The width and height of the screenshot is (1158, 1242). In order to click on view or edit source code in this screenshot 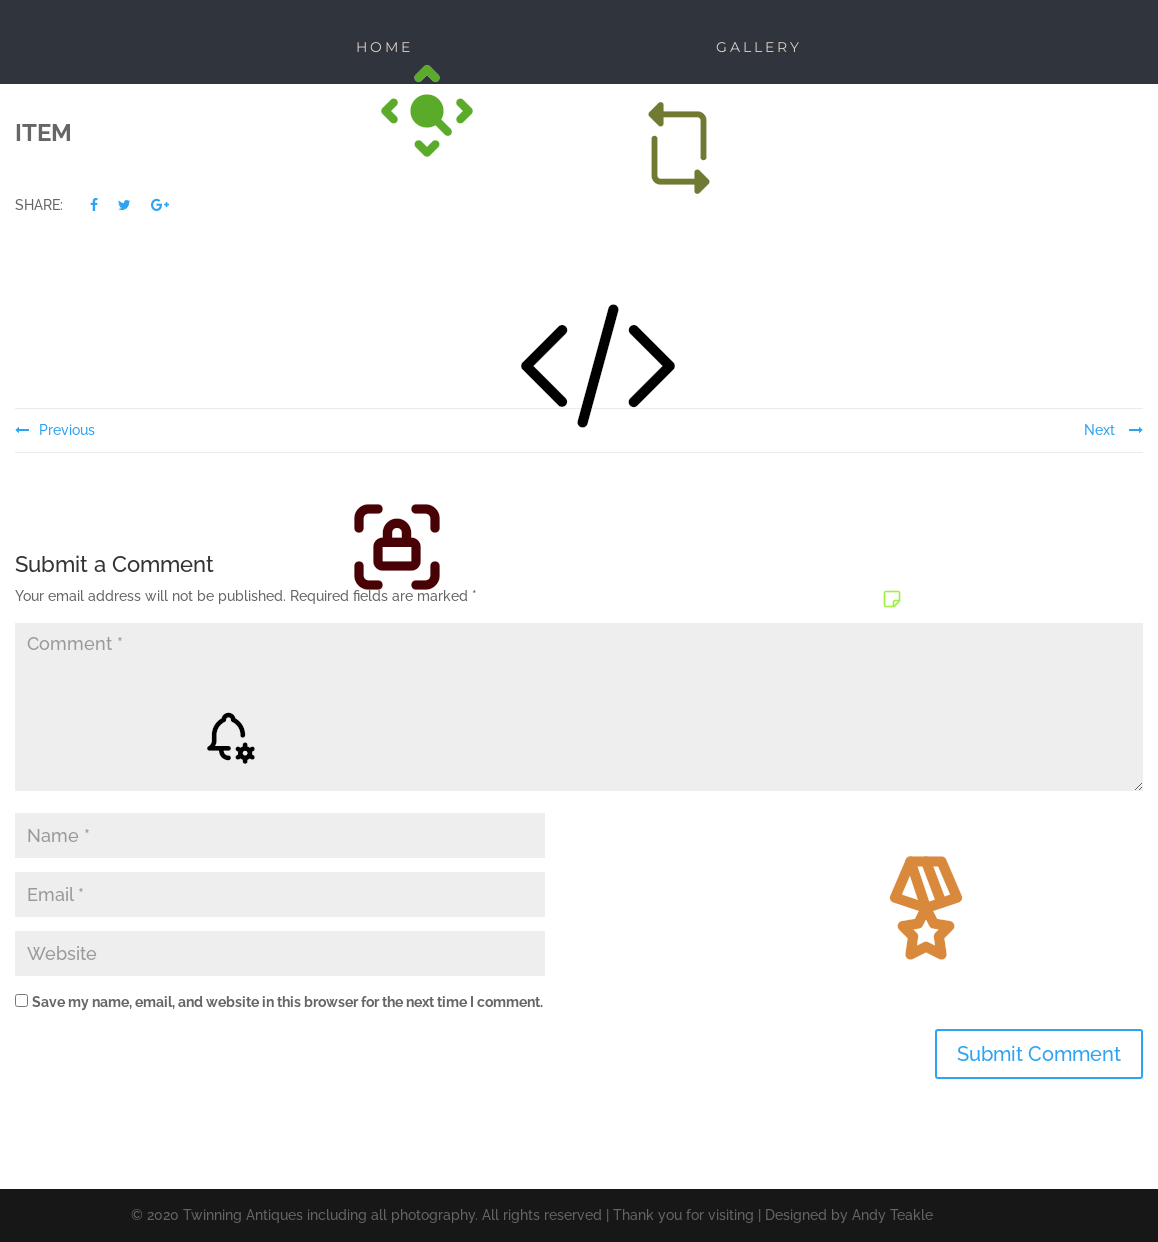, I will do `click(598, 366)`.